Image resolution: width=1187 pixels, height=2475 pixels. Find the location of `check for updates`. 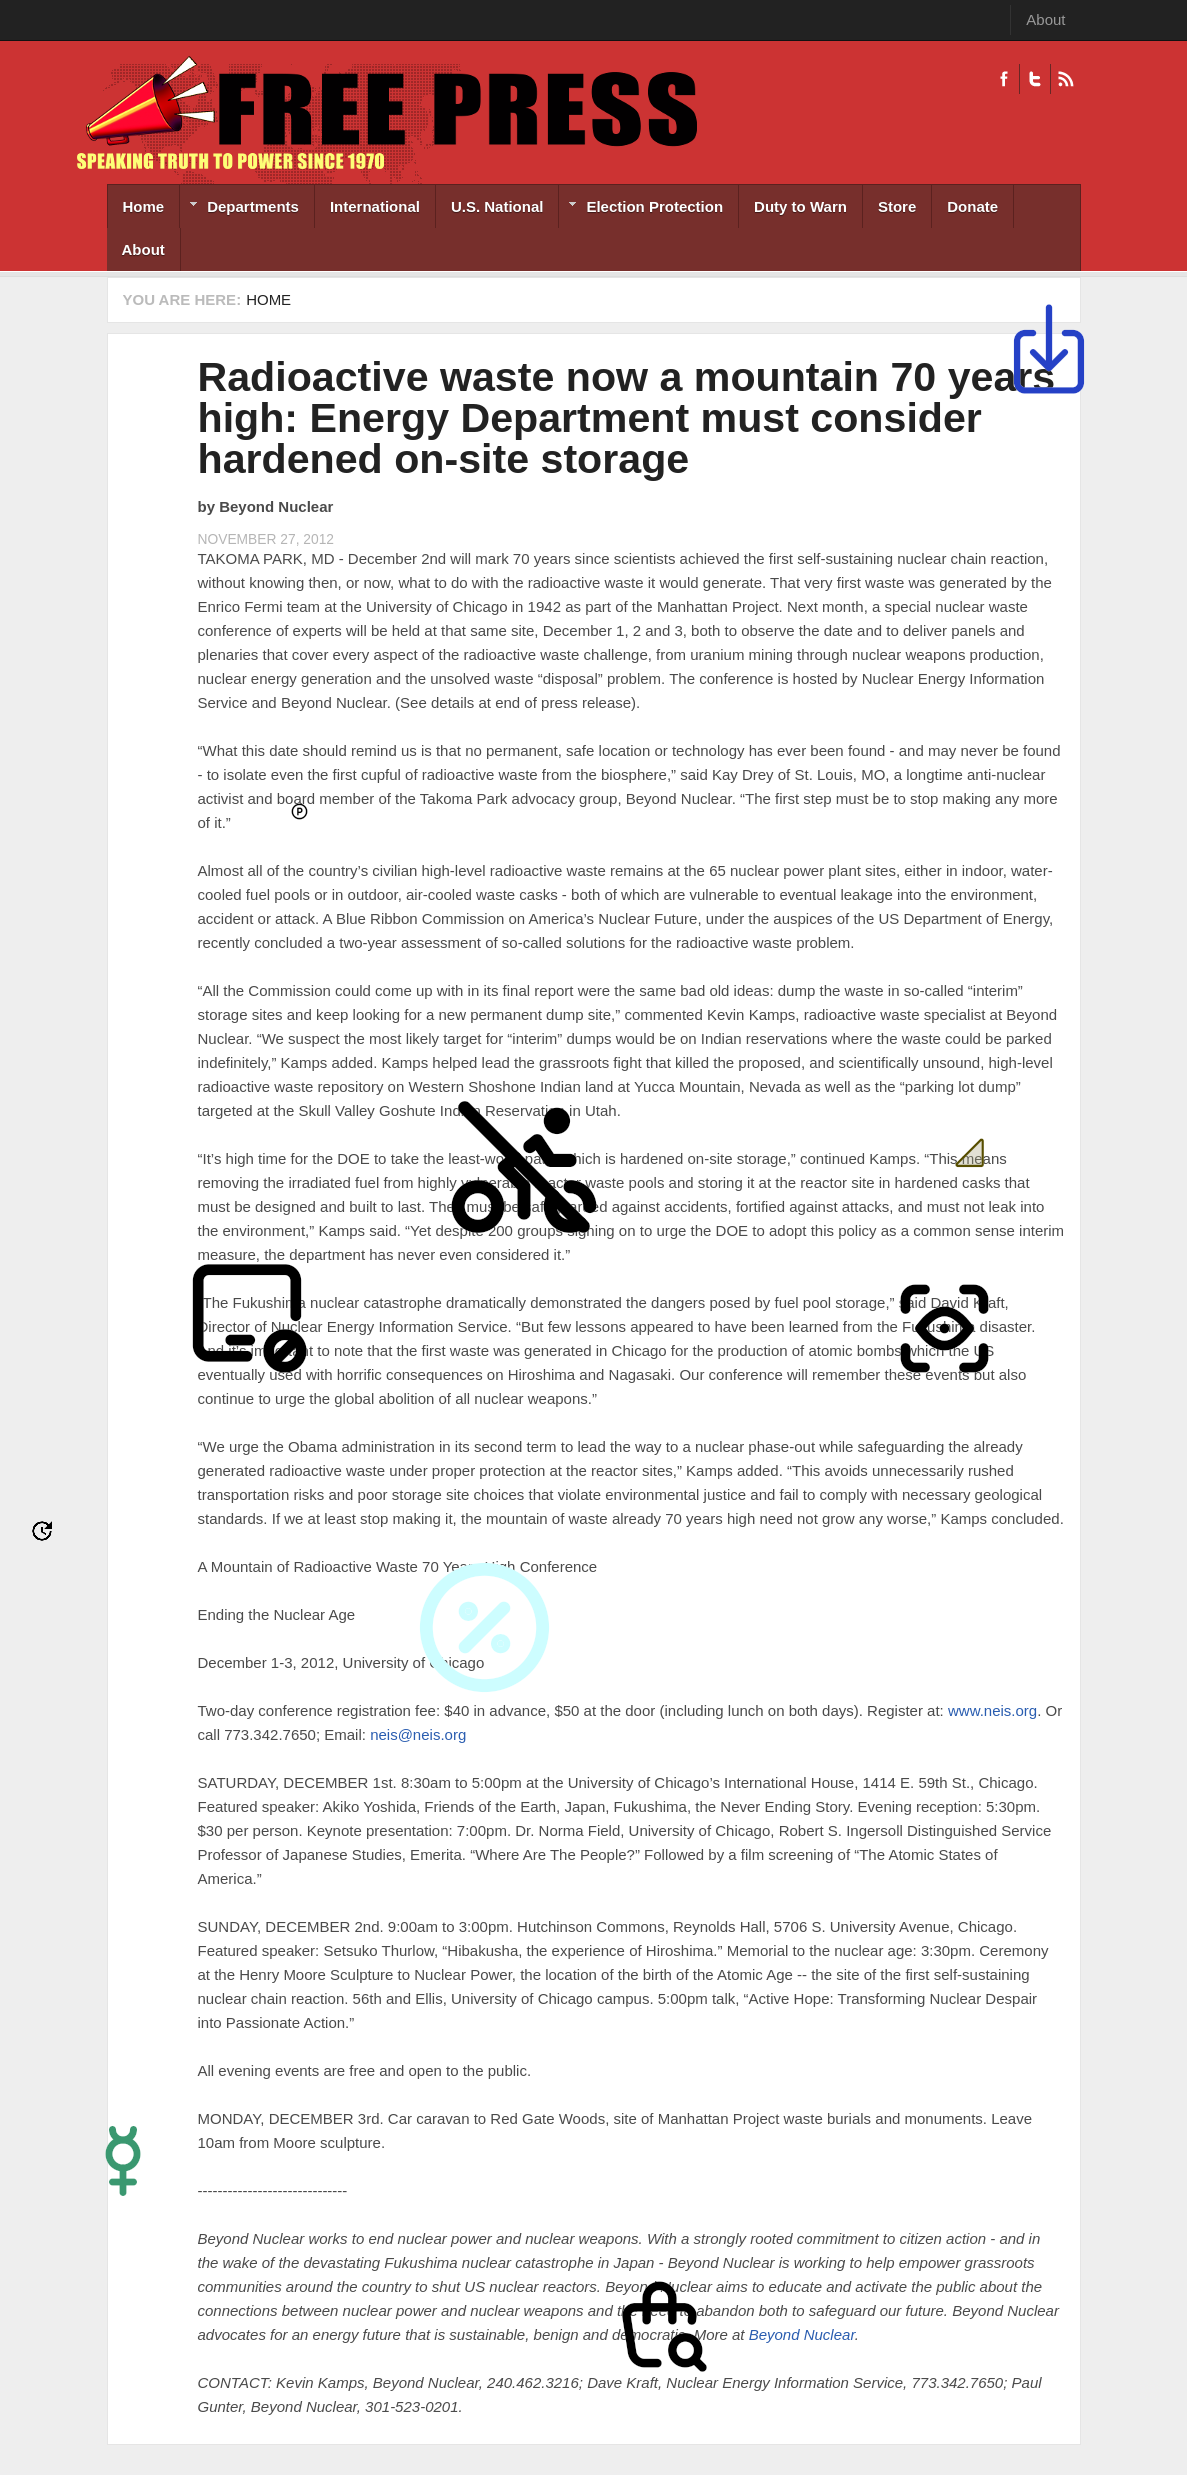

check for updates is located at coordinates (42, 1531).